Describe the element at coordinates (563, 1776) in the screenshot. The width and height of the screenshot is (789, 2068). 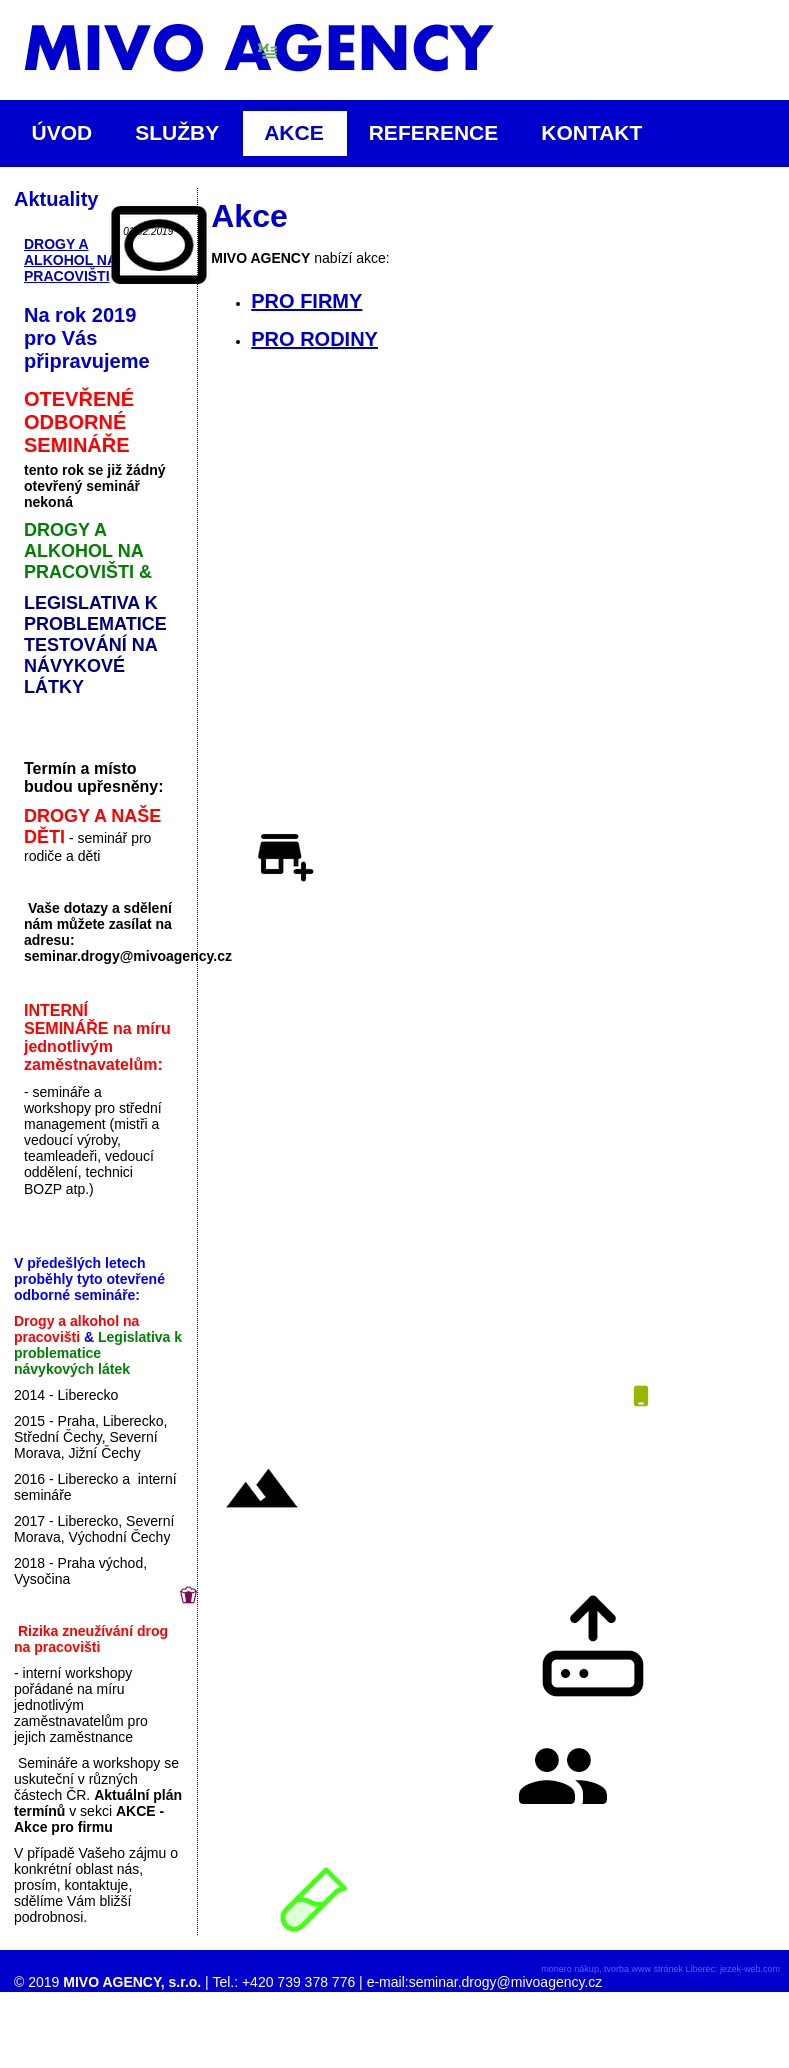
I see `view contacts or people list` at that location.